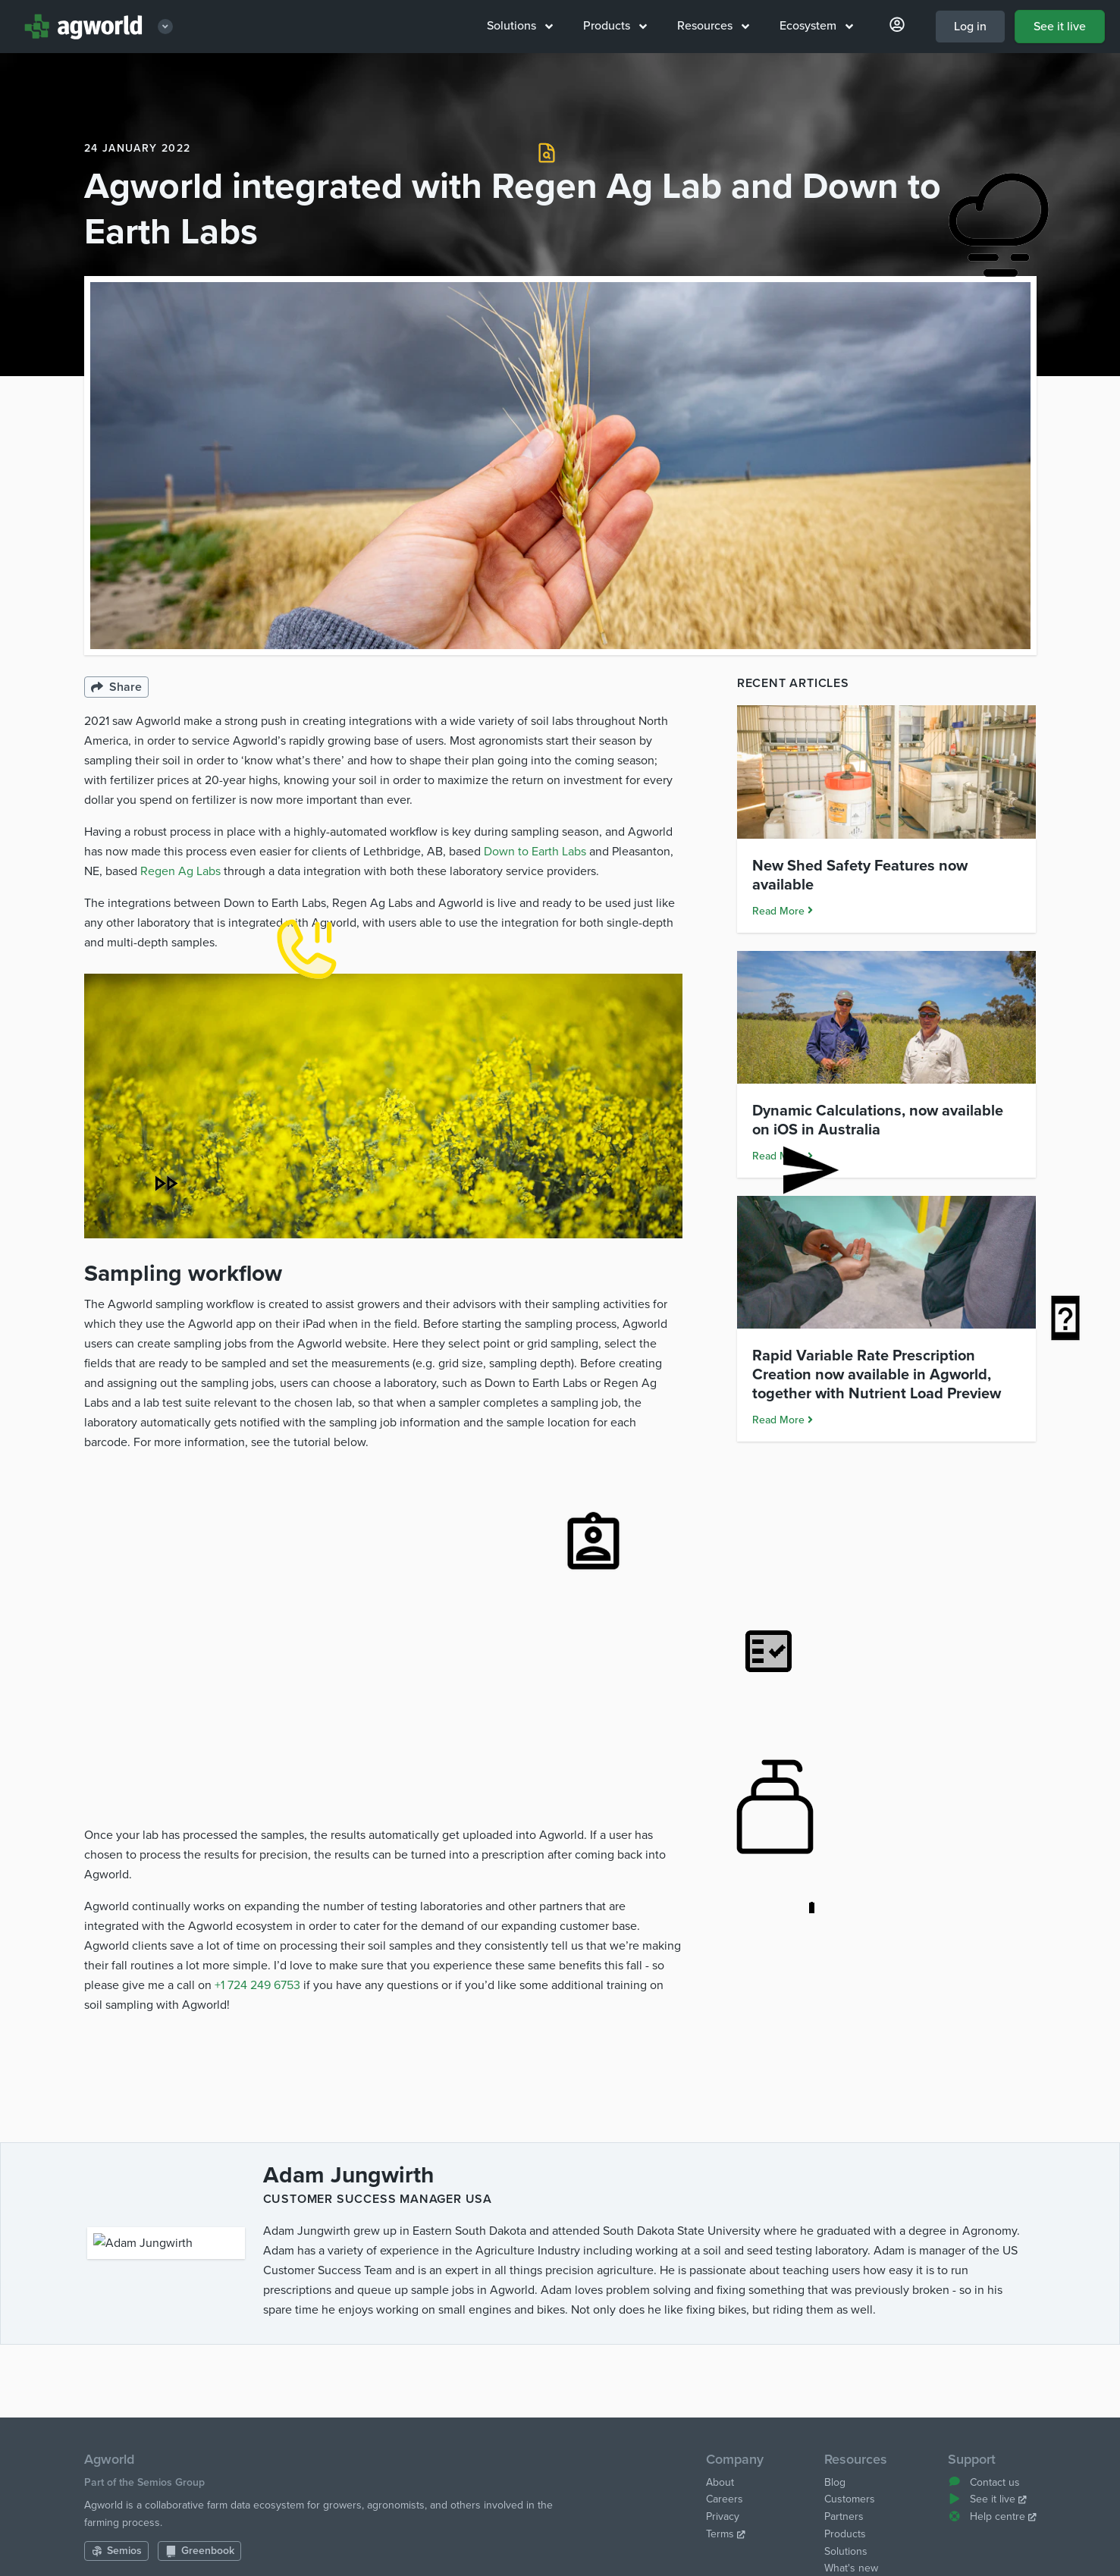 Image resolution: width=1120 pixels, height=2576 pixels. I want to click on unknown or unrecognized device connected, so click(1065, 1318).